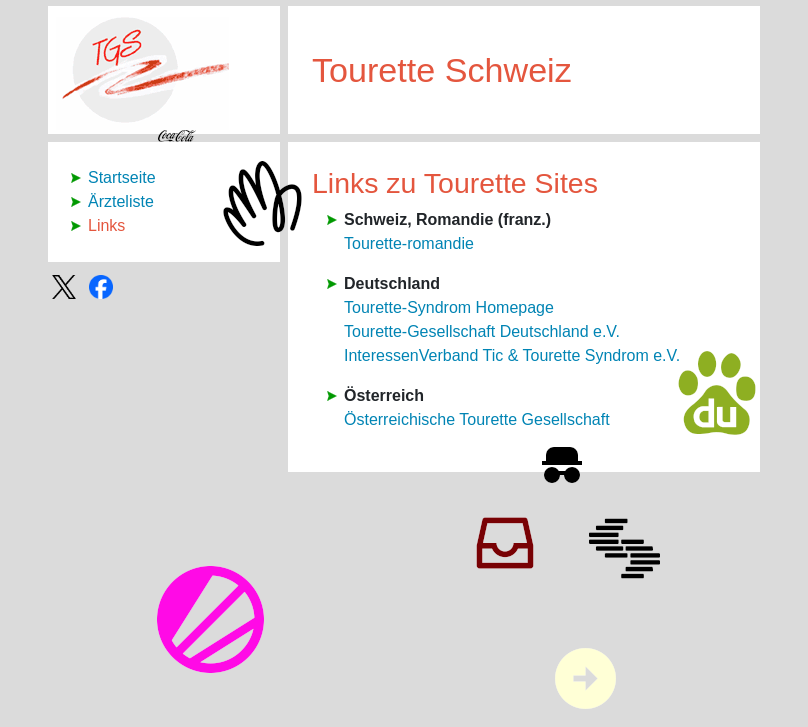 This screenshot has width=808, height=727. What do you see at coordinates (585, 678) in the screenshot?
I see `proceed to the next step` at bounding box center [585, 678].